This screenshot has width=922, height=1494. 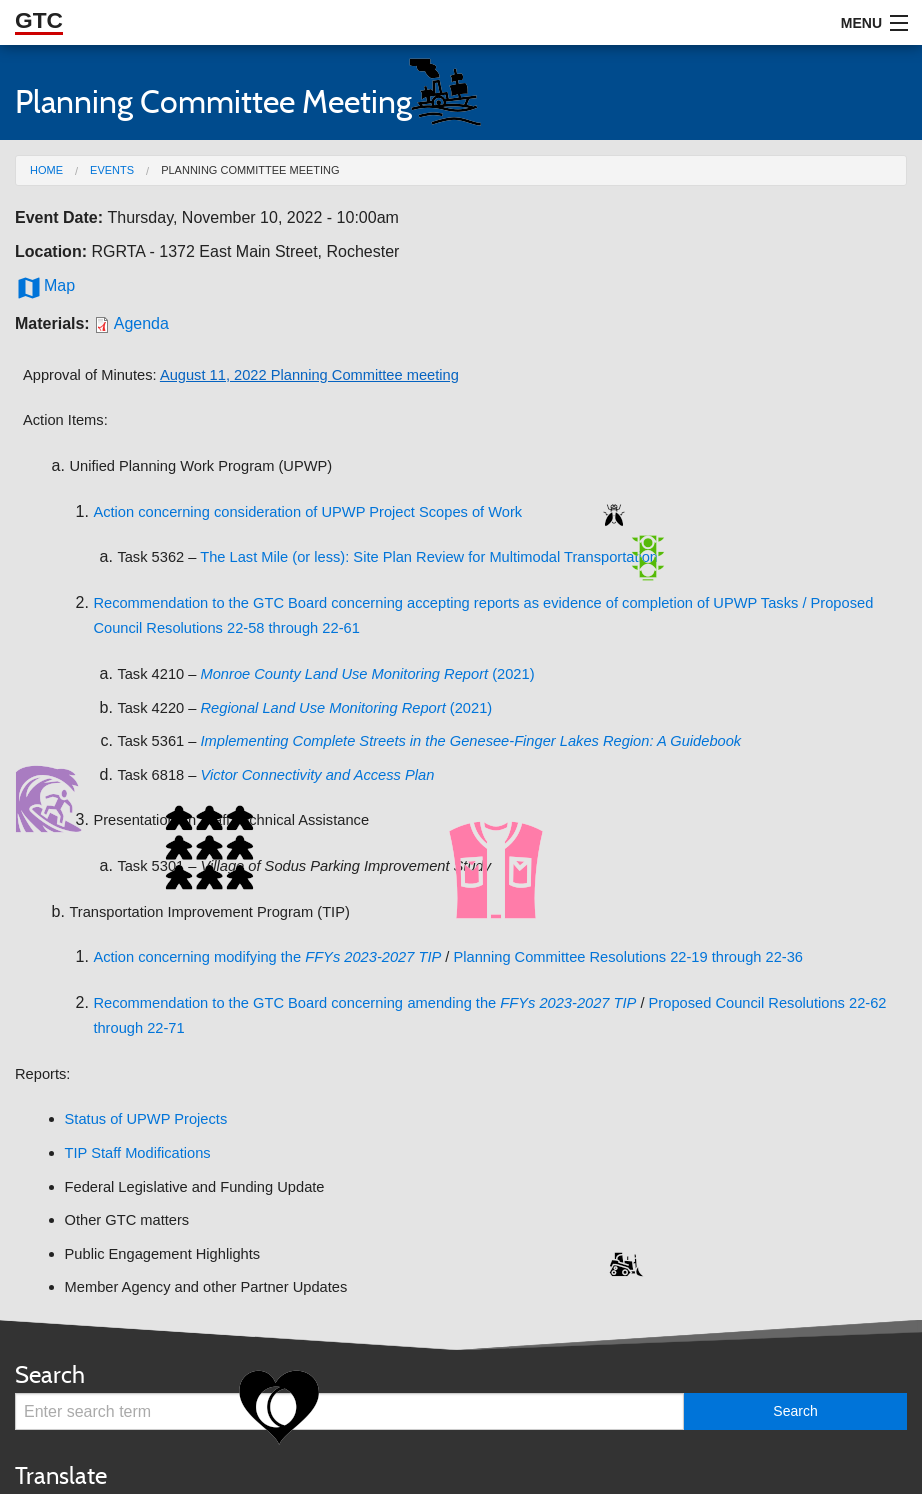 I want to click on select sleeveless jacket for character outfit, so click(x=496, y=867).